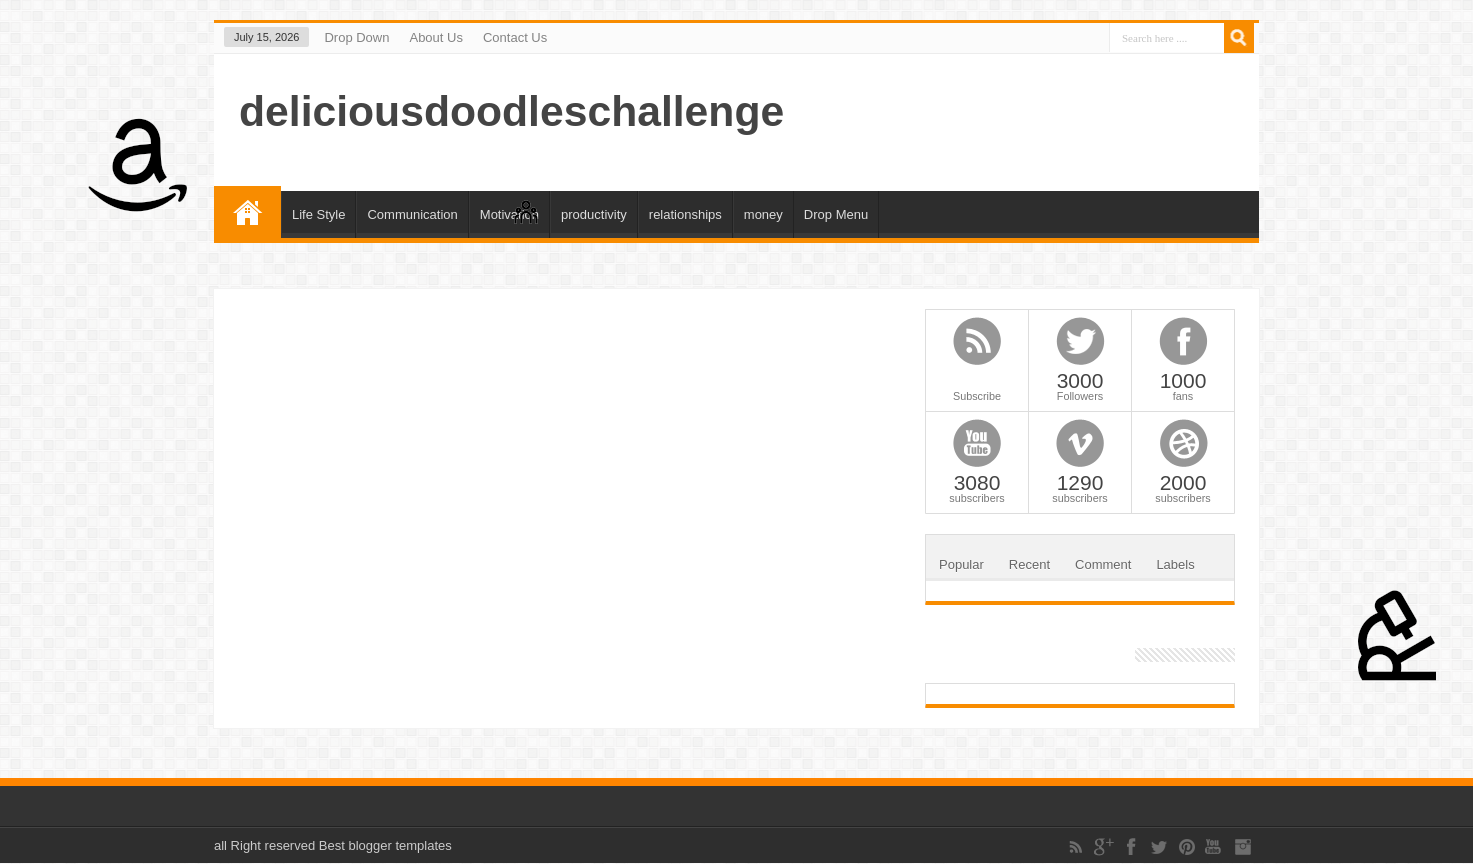  Describe the element at coordinates (136, 160) in the screenshot. I see `open the Amazon app` at that location.